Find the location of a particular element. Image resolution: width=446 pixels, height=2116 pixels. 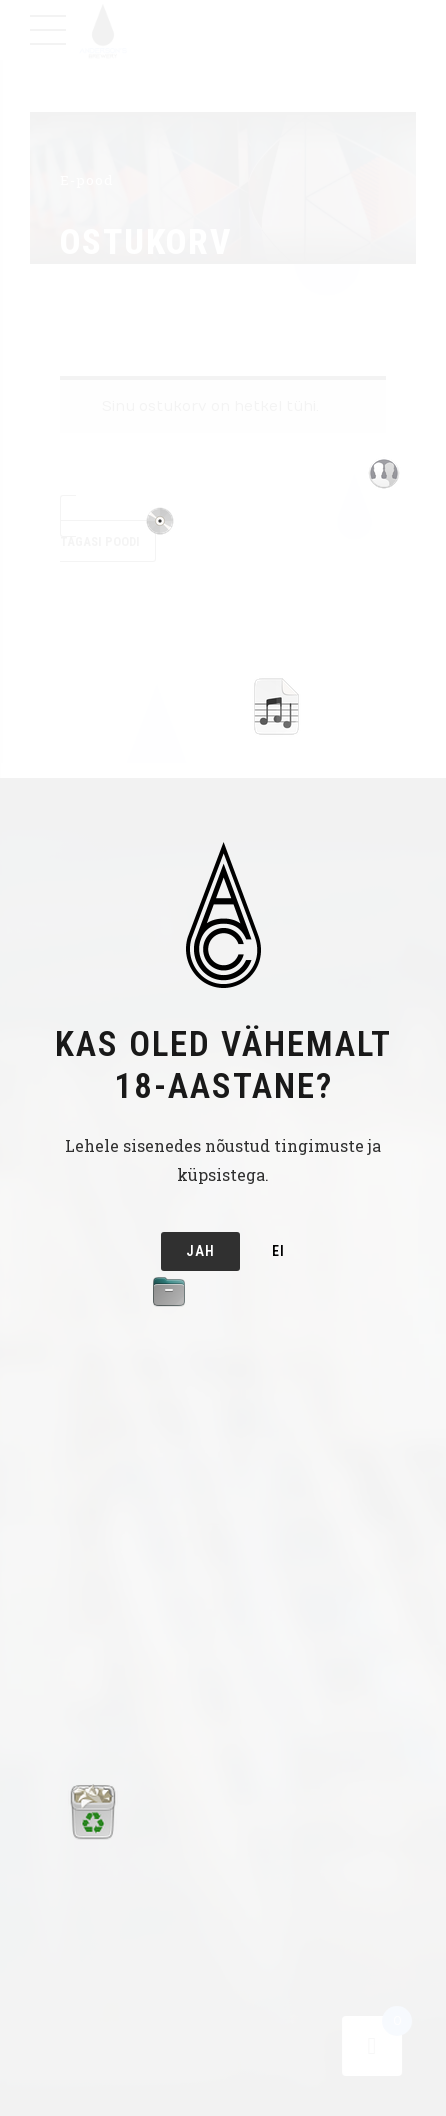

indicates a blu-ray disc or optical media device is located at coordinates (160, 521).